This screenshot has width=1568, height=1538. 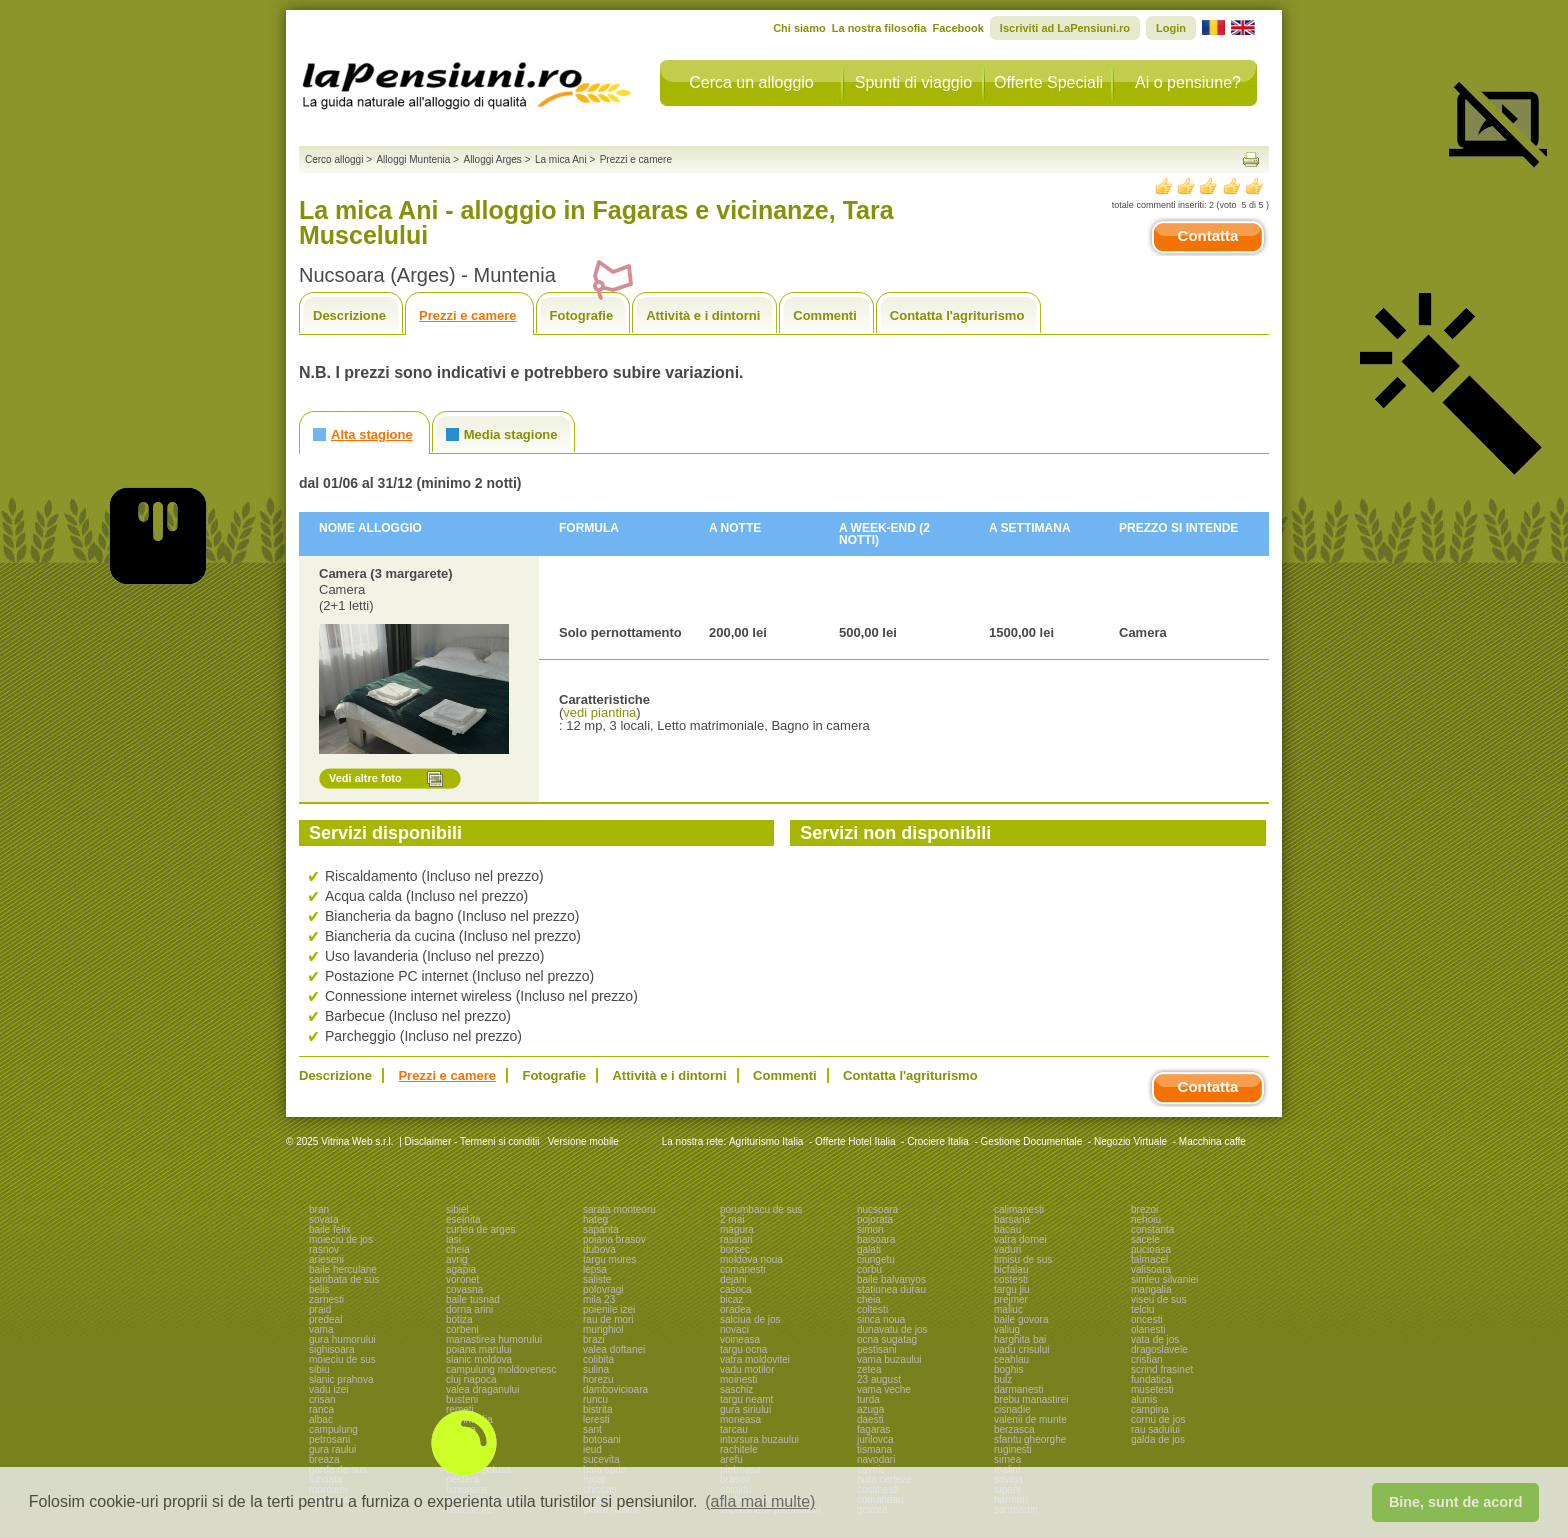 I want to click on align content to top center of container, so click(x=158, y=536).